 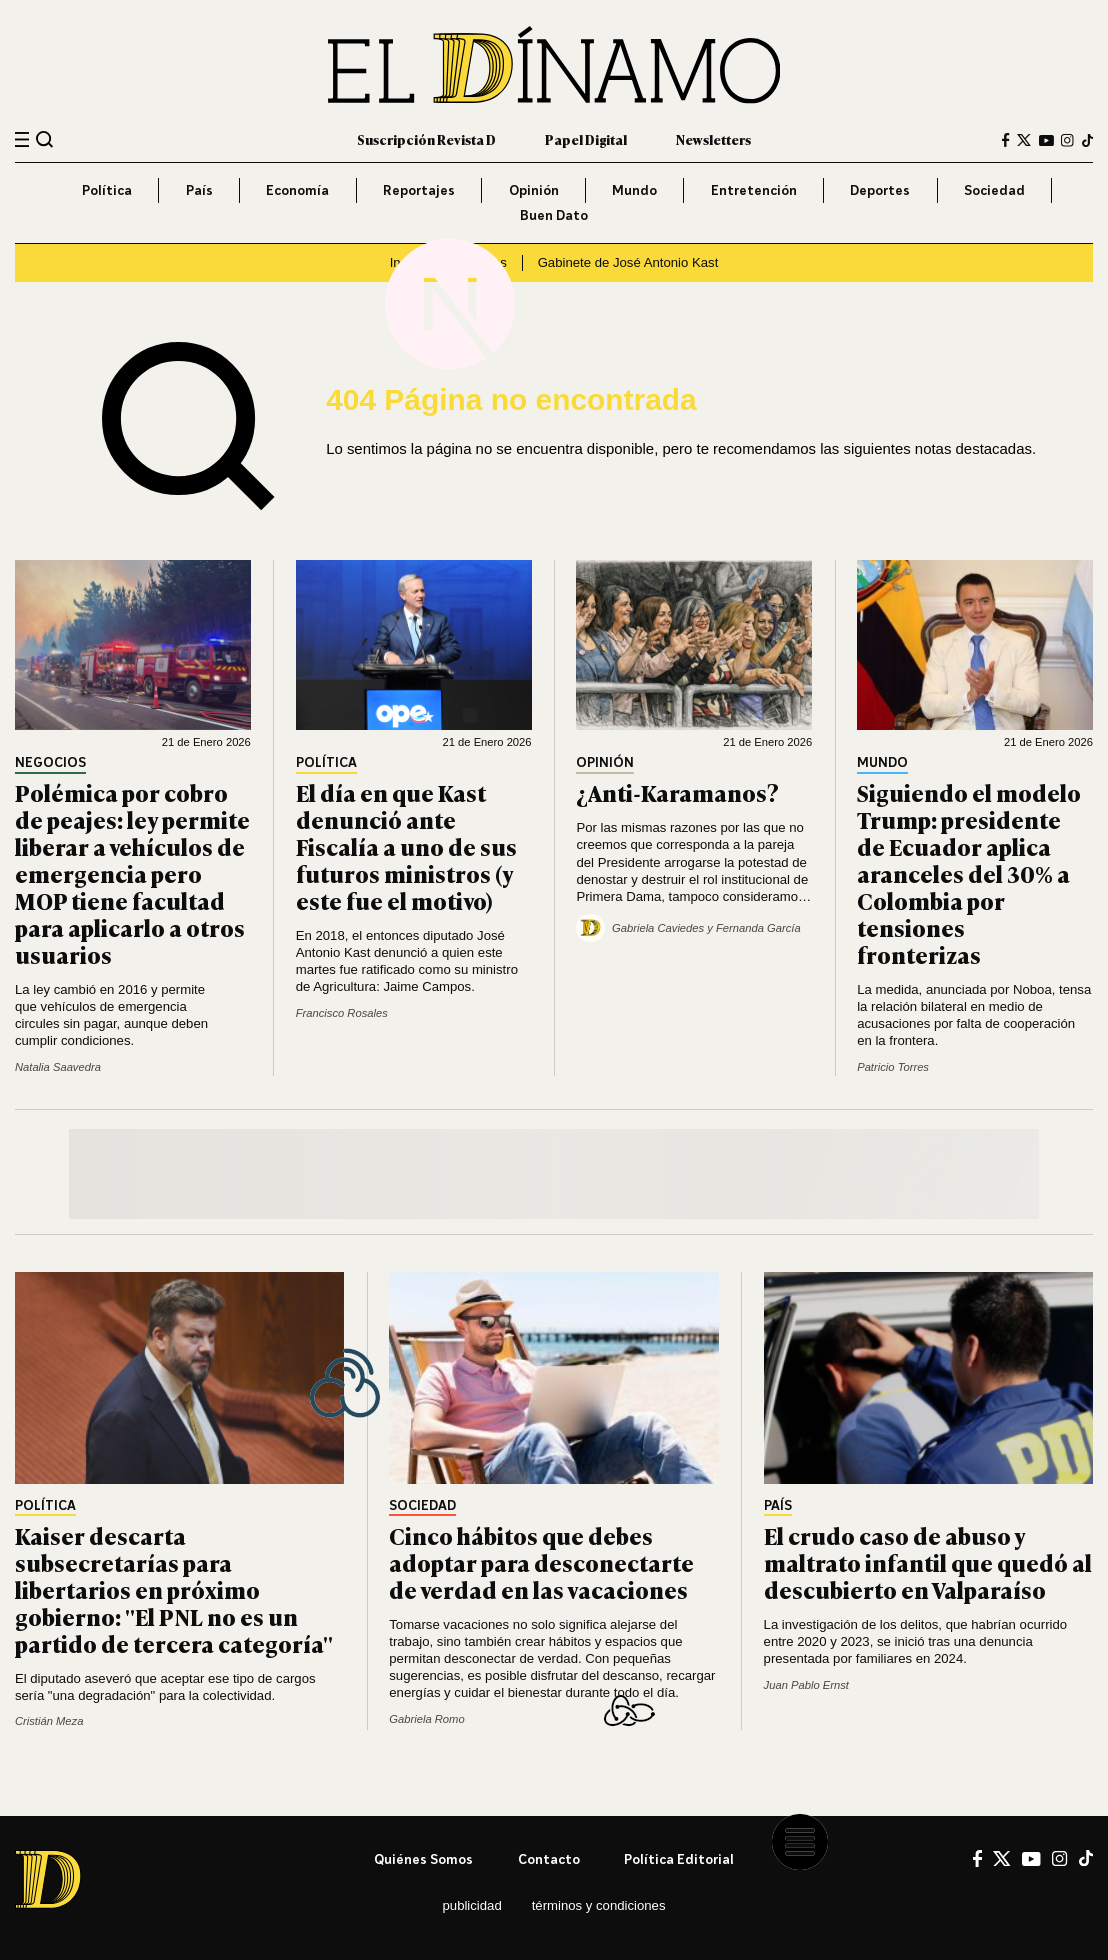 I want to click on MAAS (Metal as a Service) logo, so click(x=800, y=1842).